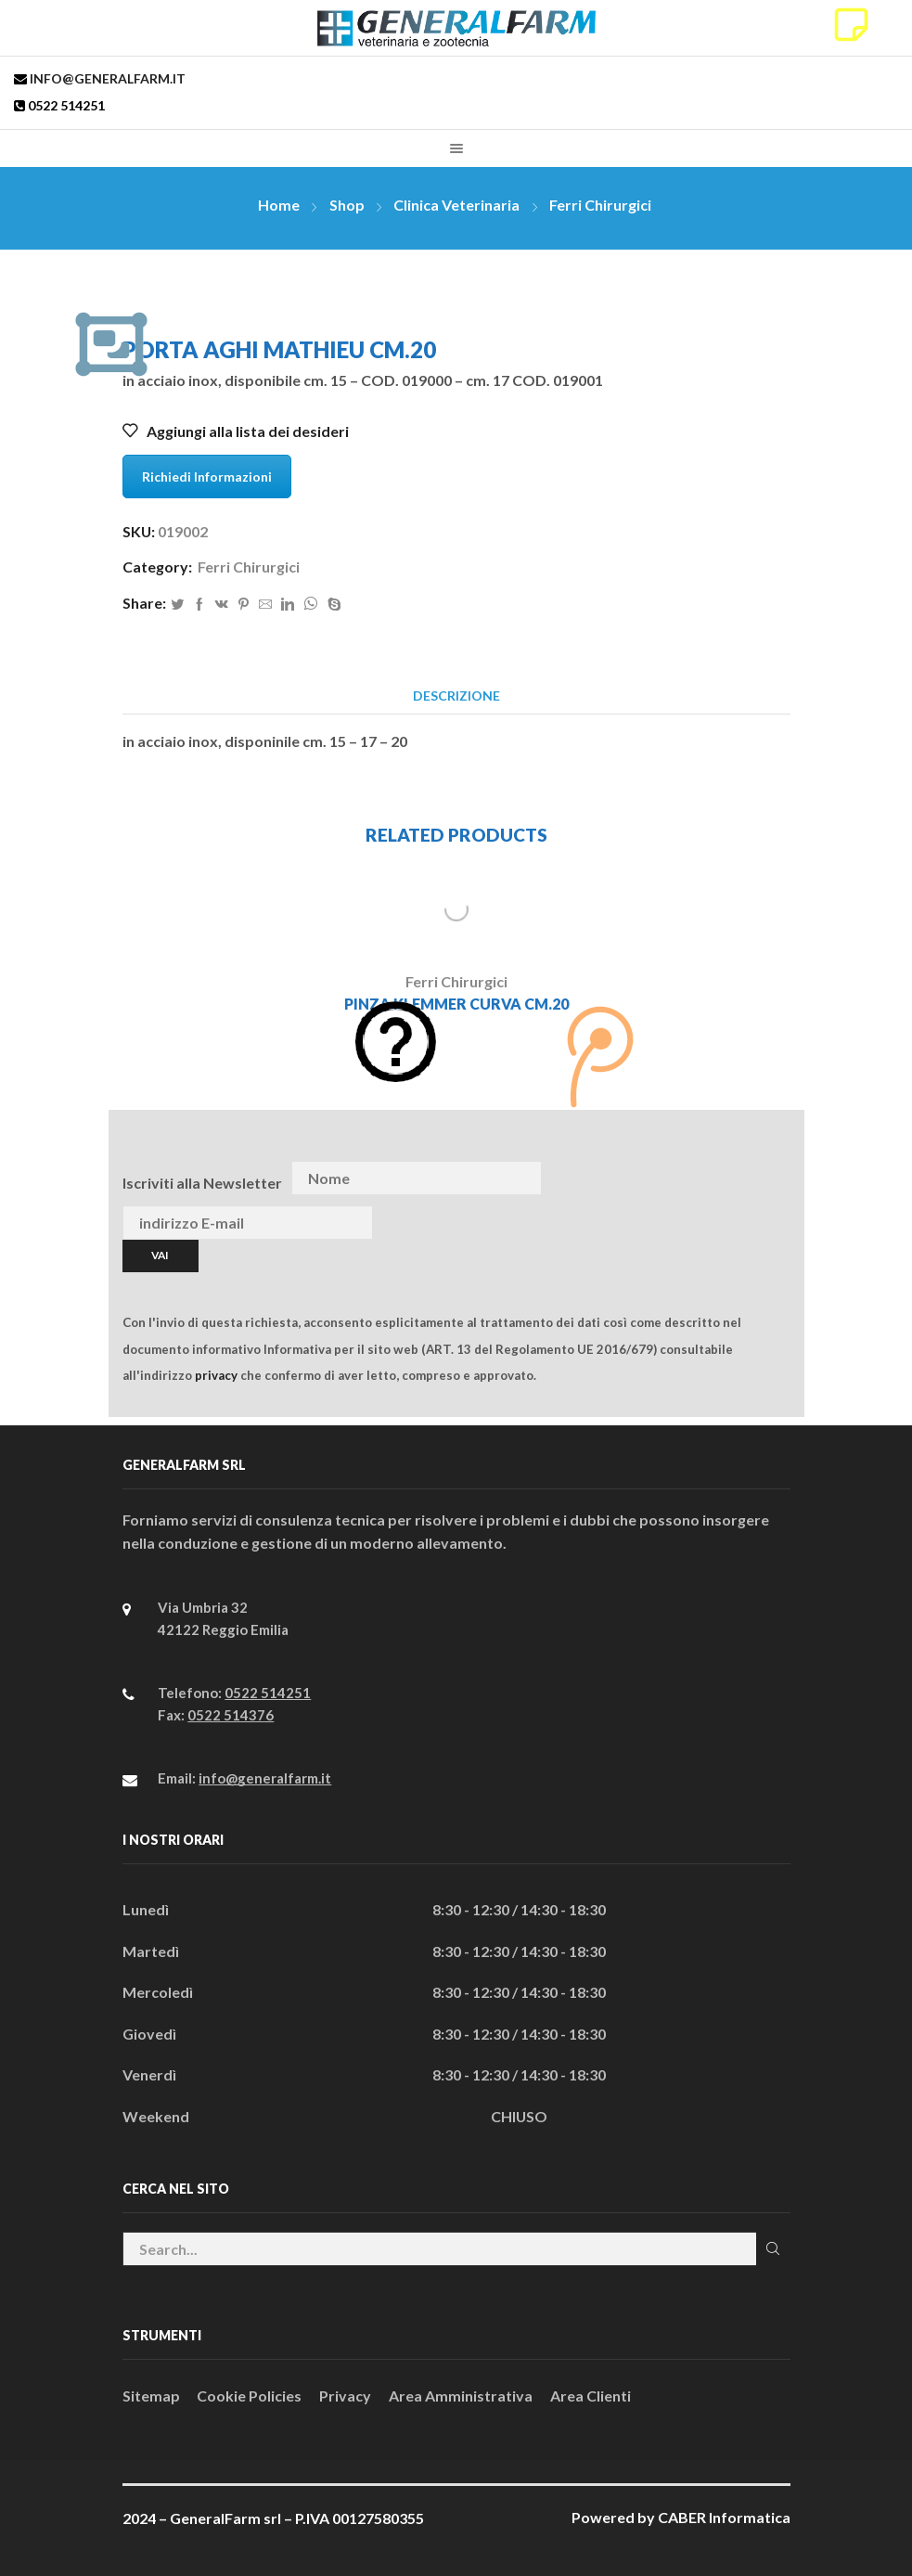 The width and height of the screenshot is (912, 2576). What do you see at coordinates (111, 344) in the screenshot?
I see `group selected objects together` at bounding box center [111, 344].